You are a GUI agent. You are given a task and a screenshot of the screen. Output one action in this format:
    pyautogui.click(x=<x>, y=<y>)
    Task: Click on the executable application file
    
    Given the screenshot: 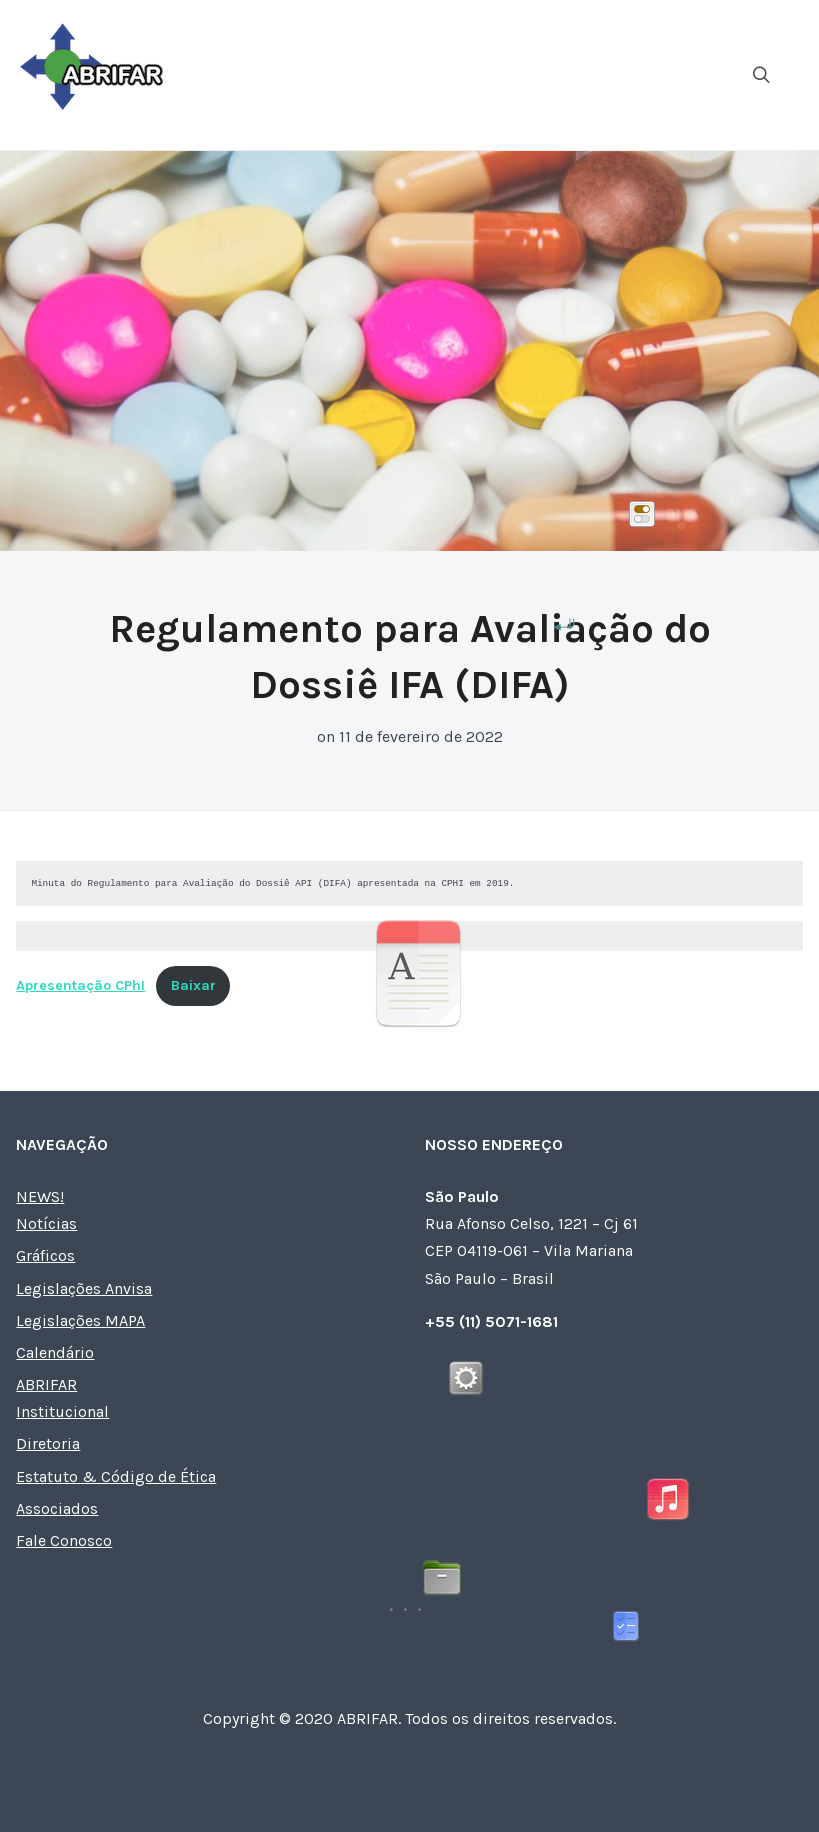 What is the action you would take?
    pyautogui.click(x=466, y=1378)
    